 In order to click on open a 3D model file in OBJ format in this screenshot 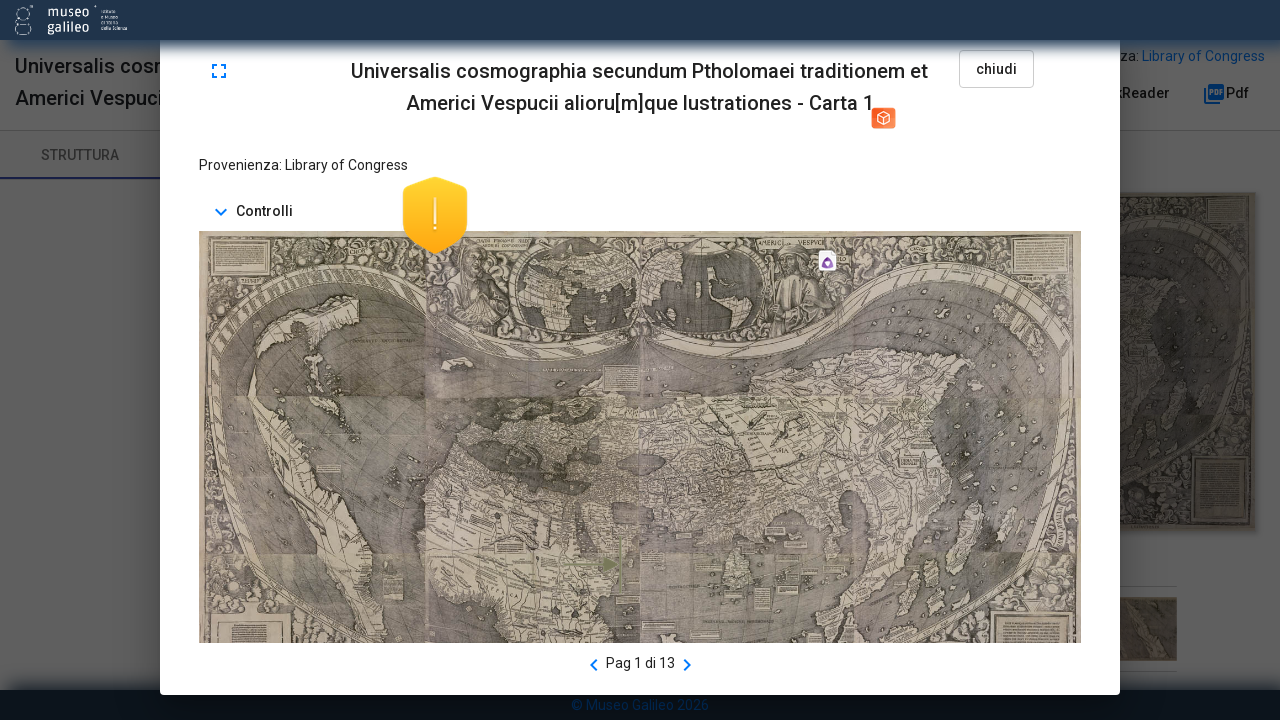, I will do `click(883, 117)`.